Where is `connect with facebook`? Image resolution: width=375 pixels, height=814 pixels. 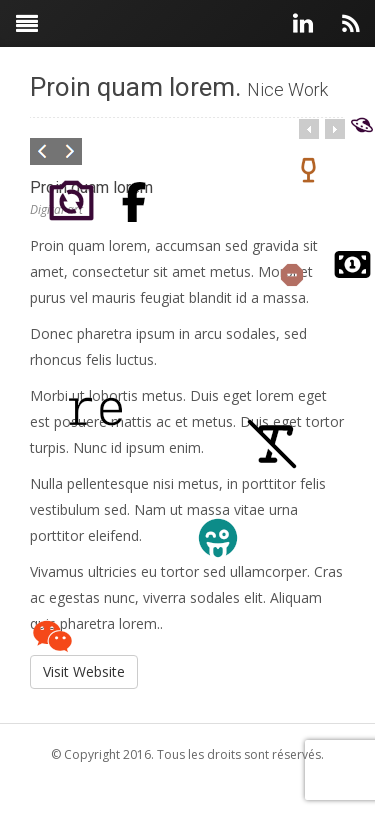 connect with facebook is located at coordinates (134, 202).